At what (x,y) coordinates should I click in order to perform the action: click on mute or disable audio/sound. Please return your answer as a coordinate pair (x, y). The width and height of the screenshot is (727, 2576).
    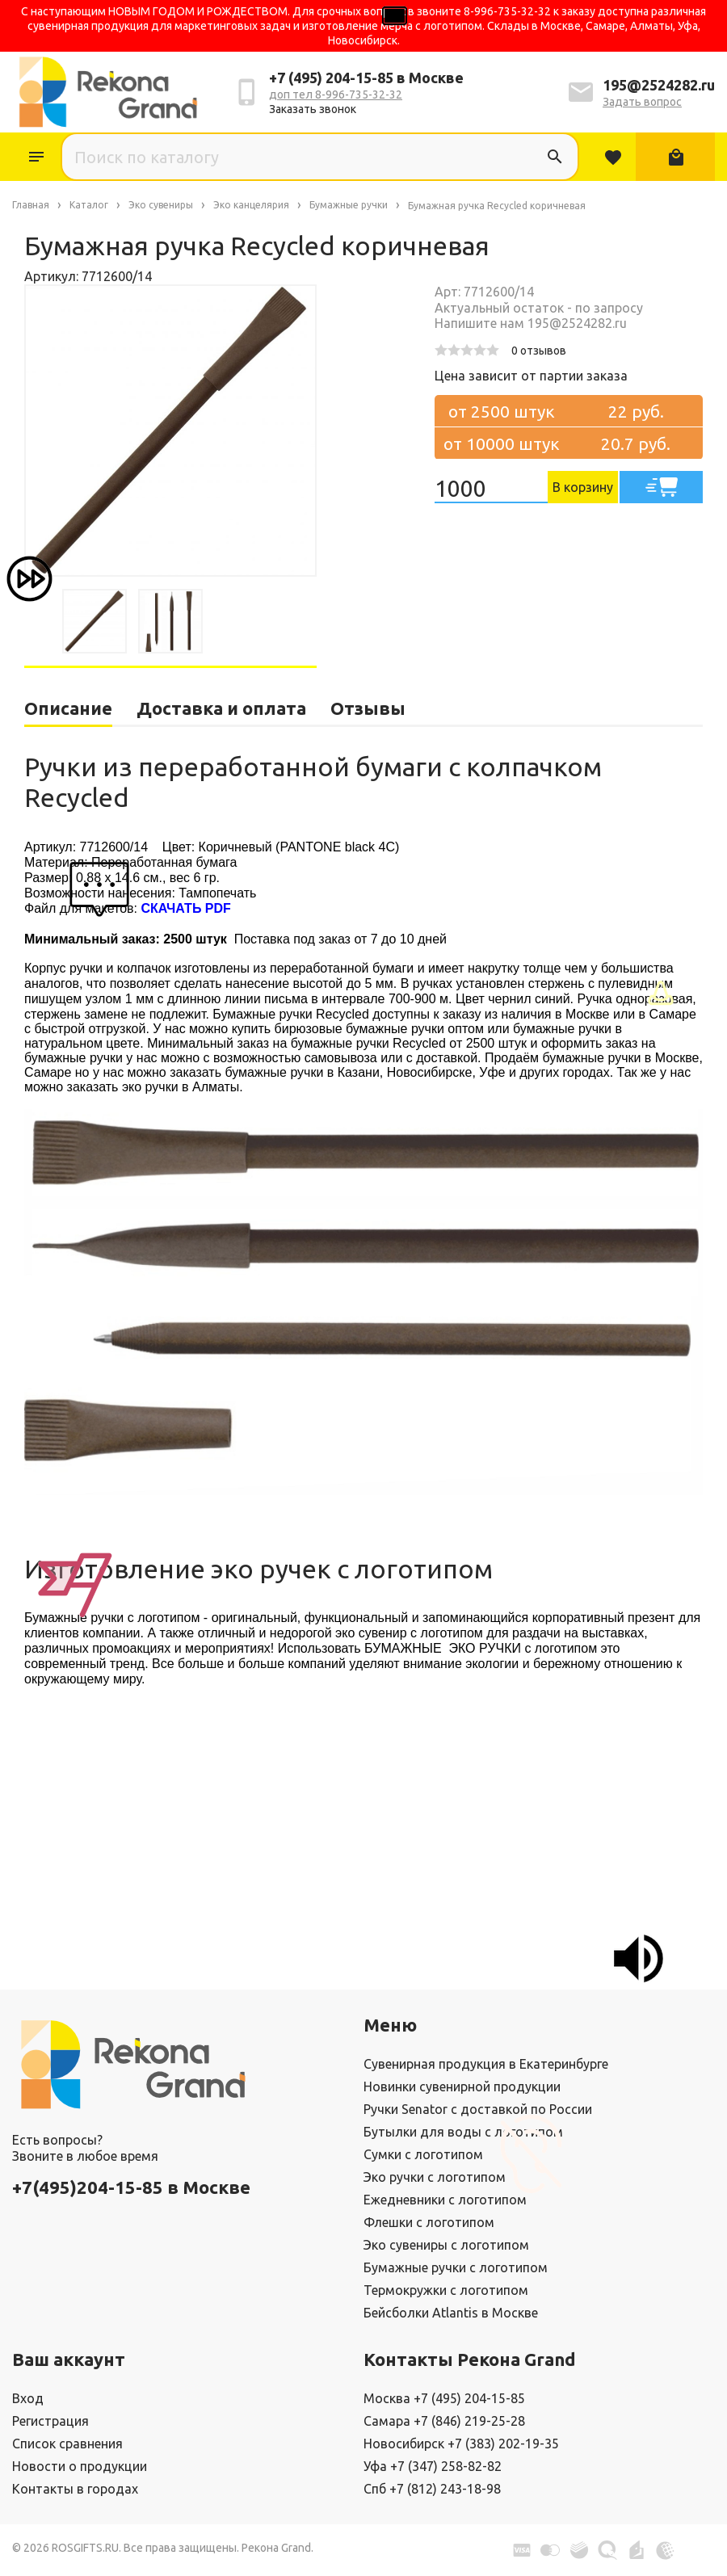
    Looking at the image, I should click on (531, 2154).